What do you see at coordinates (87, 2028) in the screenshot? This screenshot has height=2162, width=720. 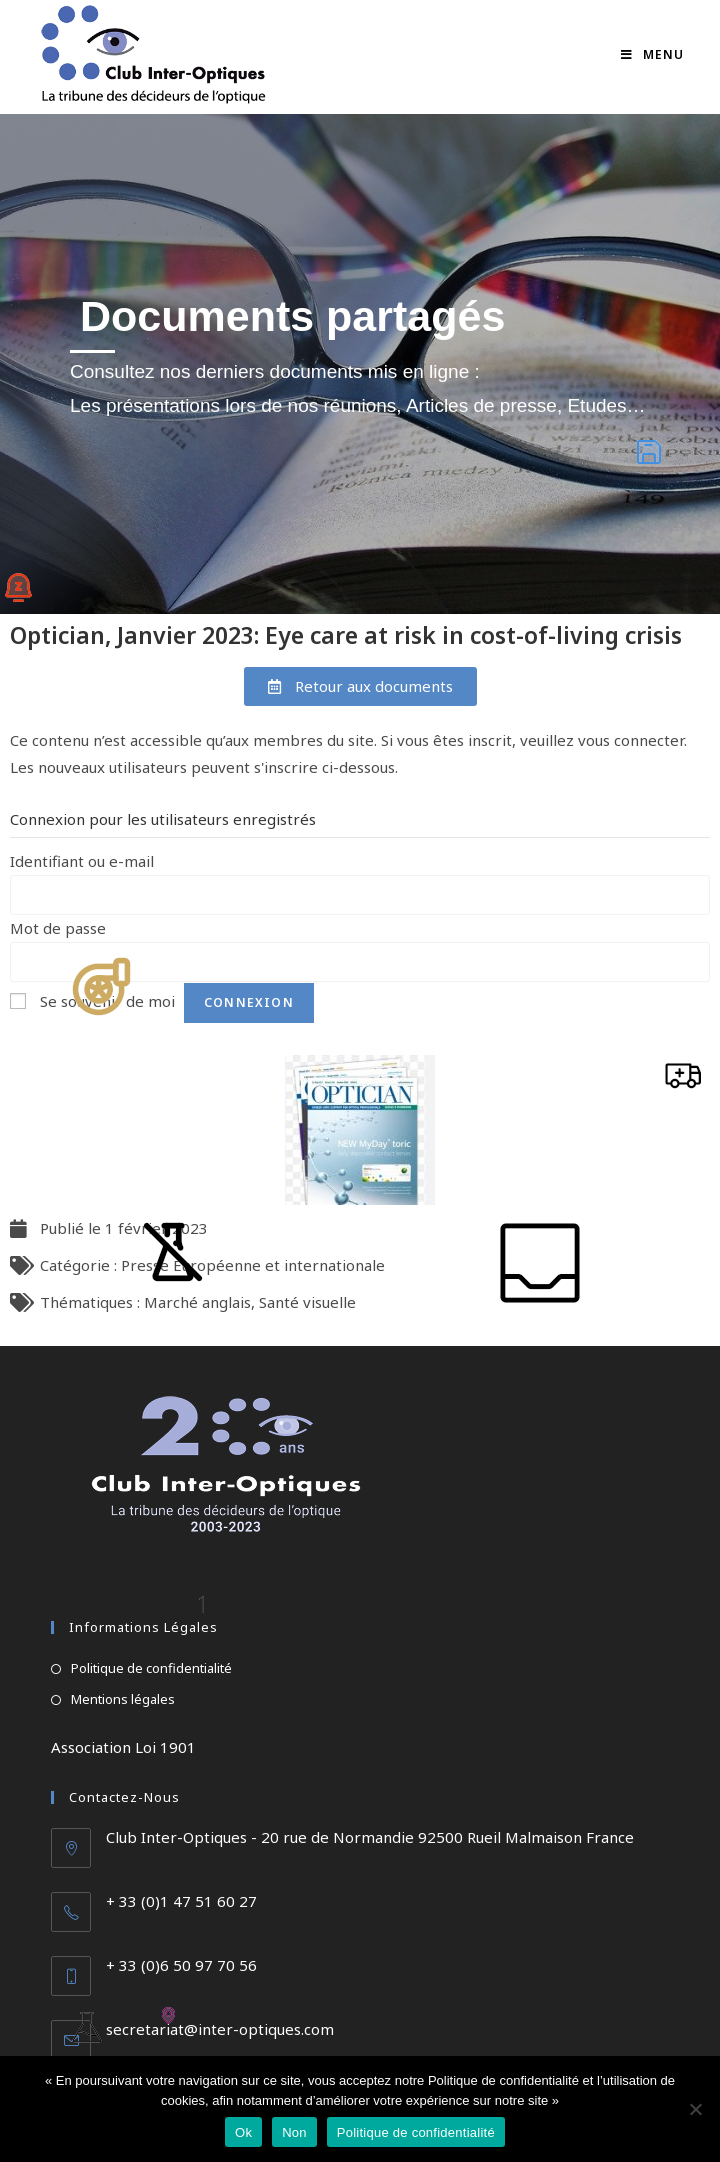 I see `access lab or experimental features` at bounding box center [87, 2028].